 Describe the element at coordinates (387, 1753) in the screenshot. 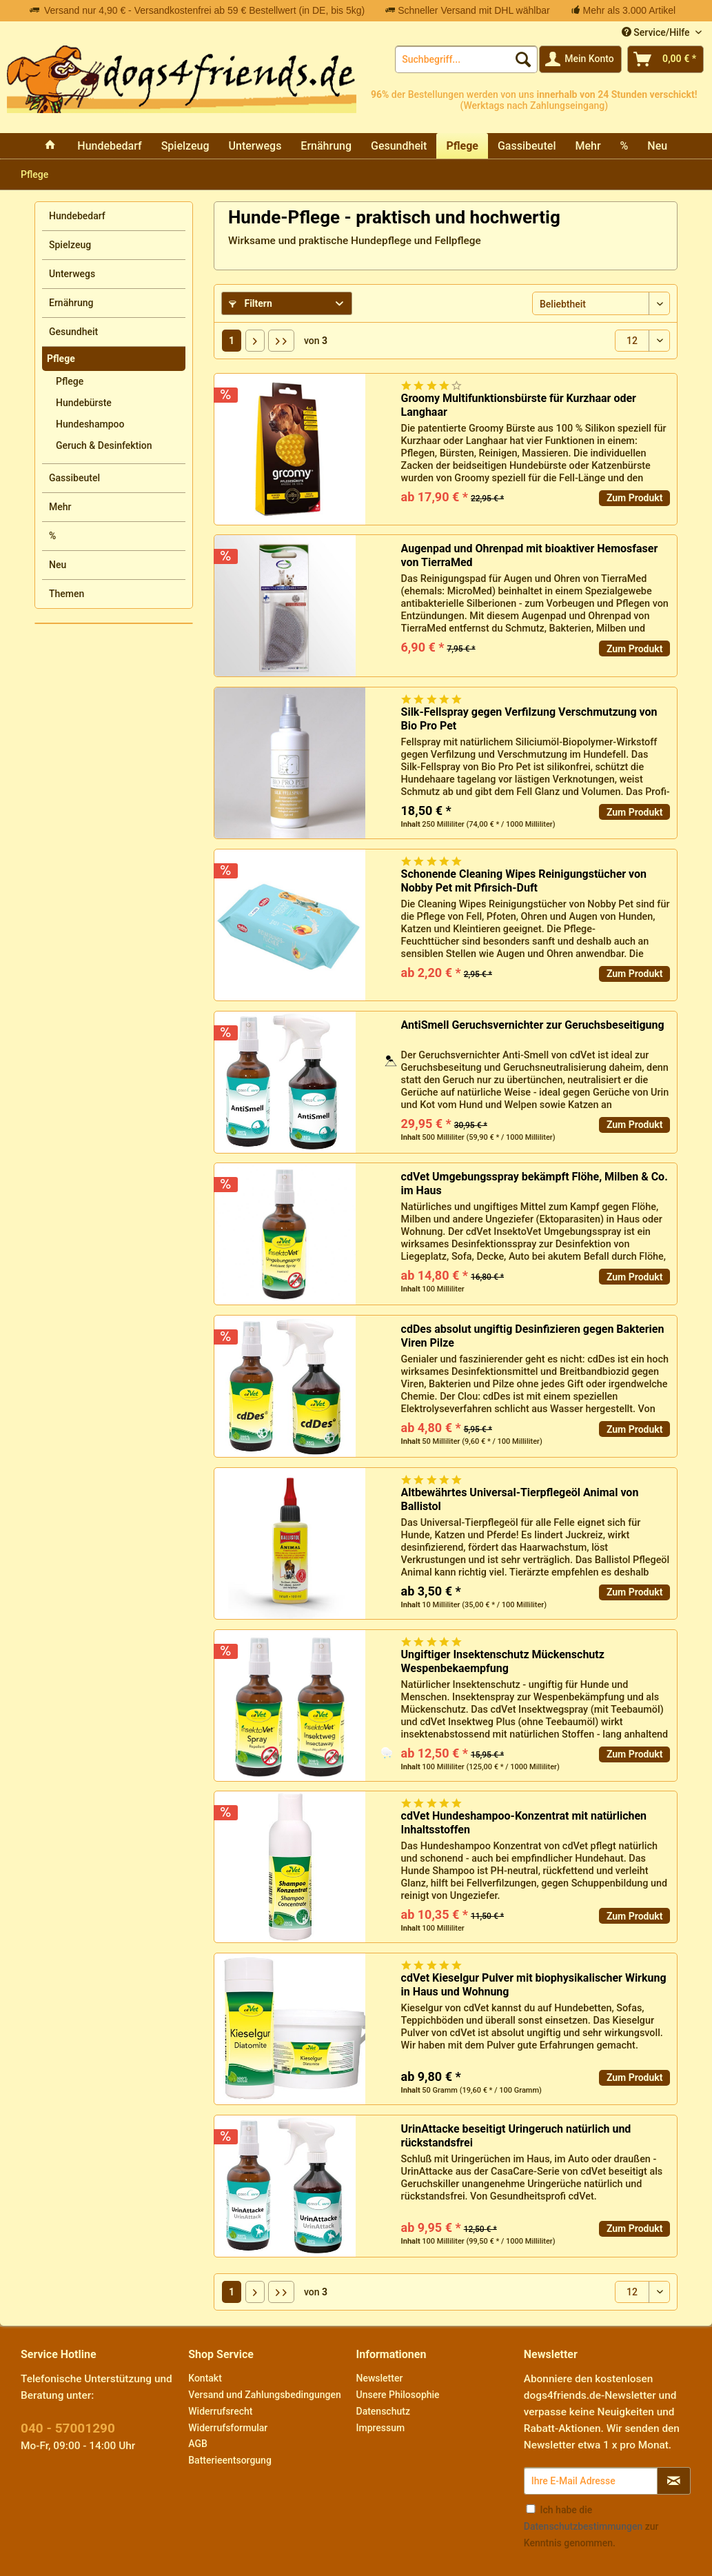

I see `indicates hail weather conditions` at that location.